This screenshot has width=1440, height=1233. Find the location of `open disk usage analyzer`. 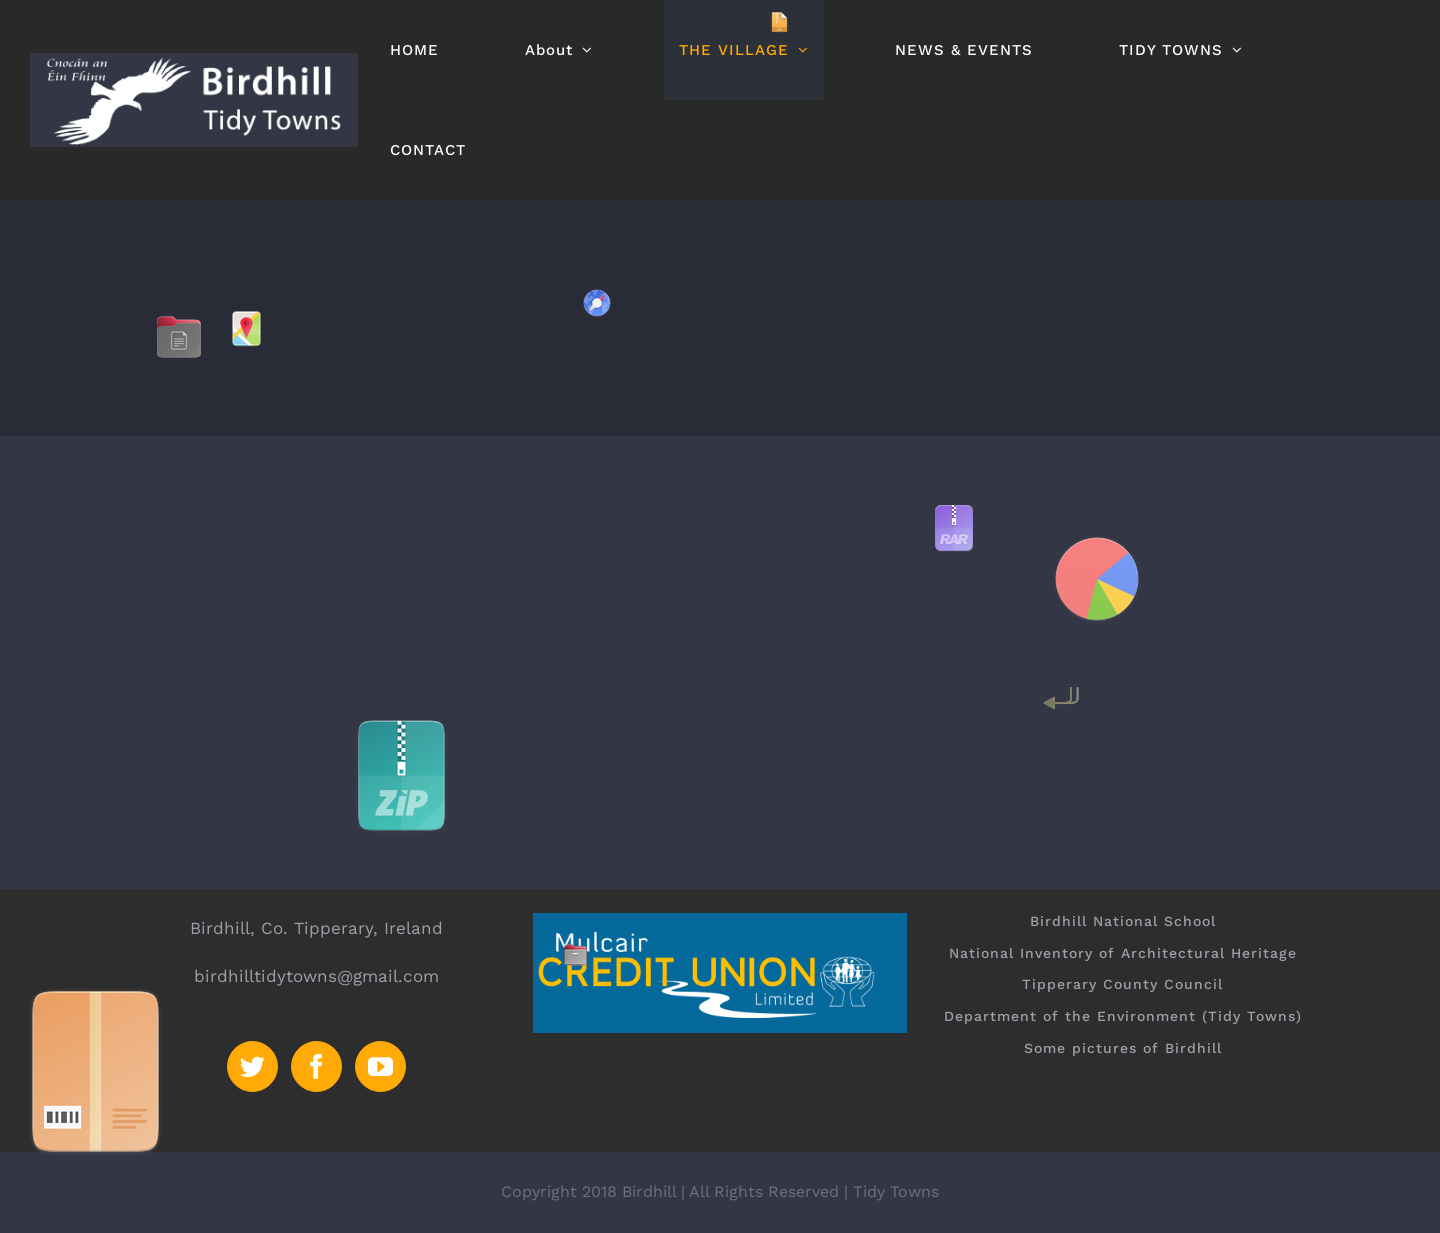

open disk usage analyzer is located at coordinates (1097, 579).